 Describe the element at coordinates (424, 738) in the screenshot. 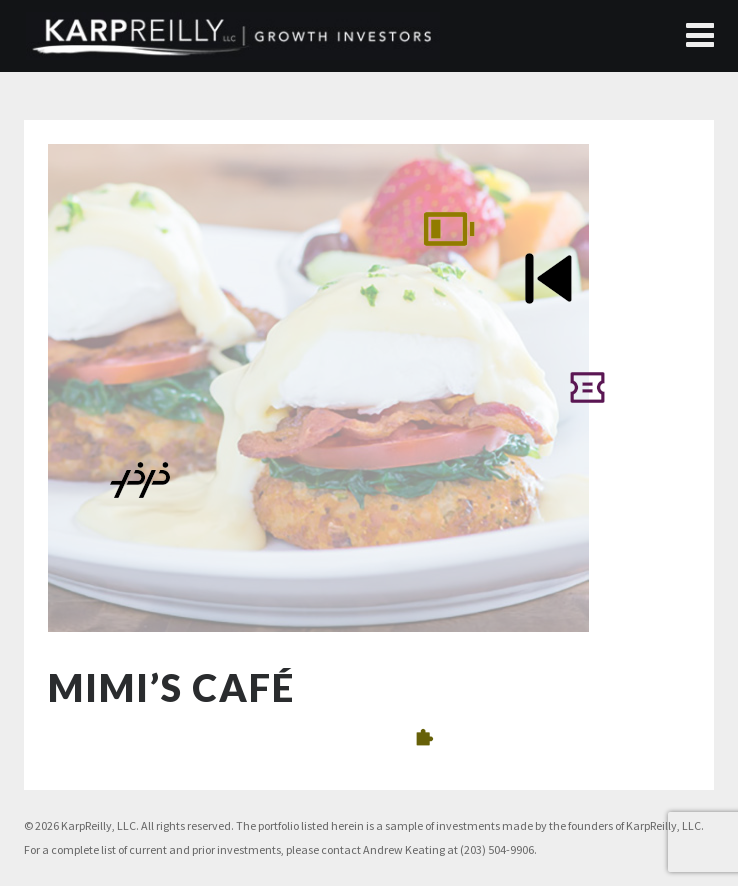

I see `access plugins or extensions` at that location.